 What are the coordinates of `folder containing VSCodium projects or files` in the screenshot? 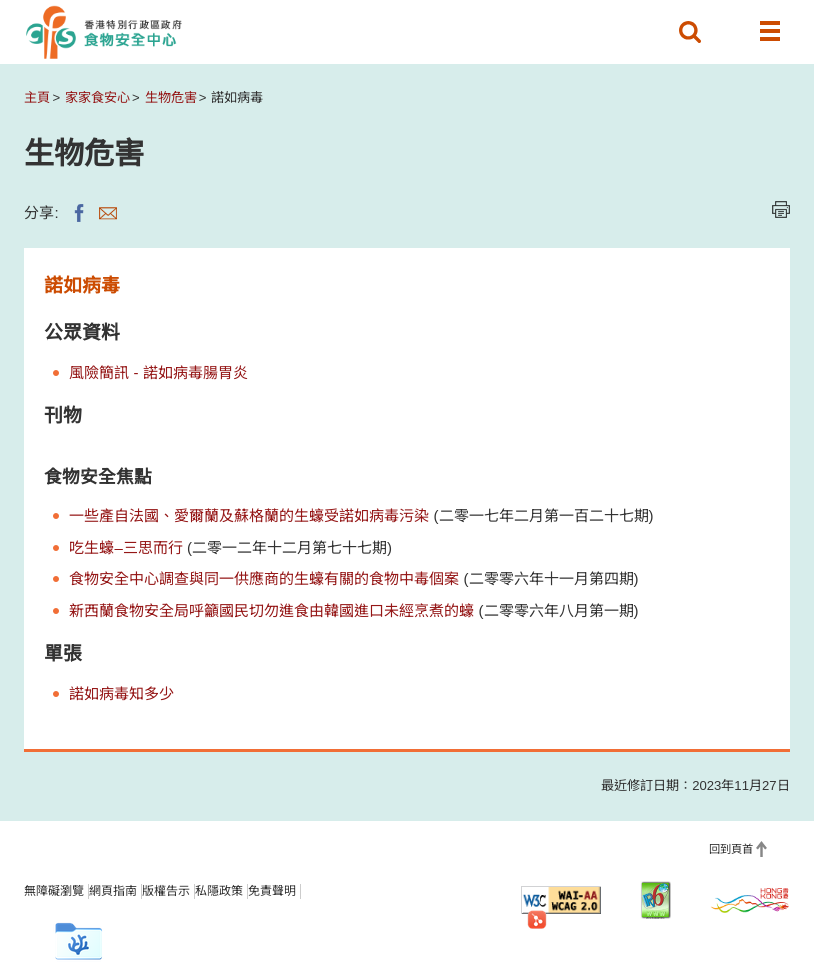 It's located at (78, 942).